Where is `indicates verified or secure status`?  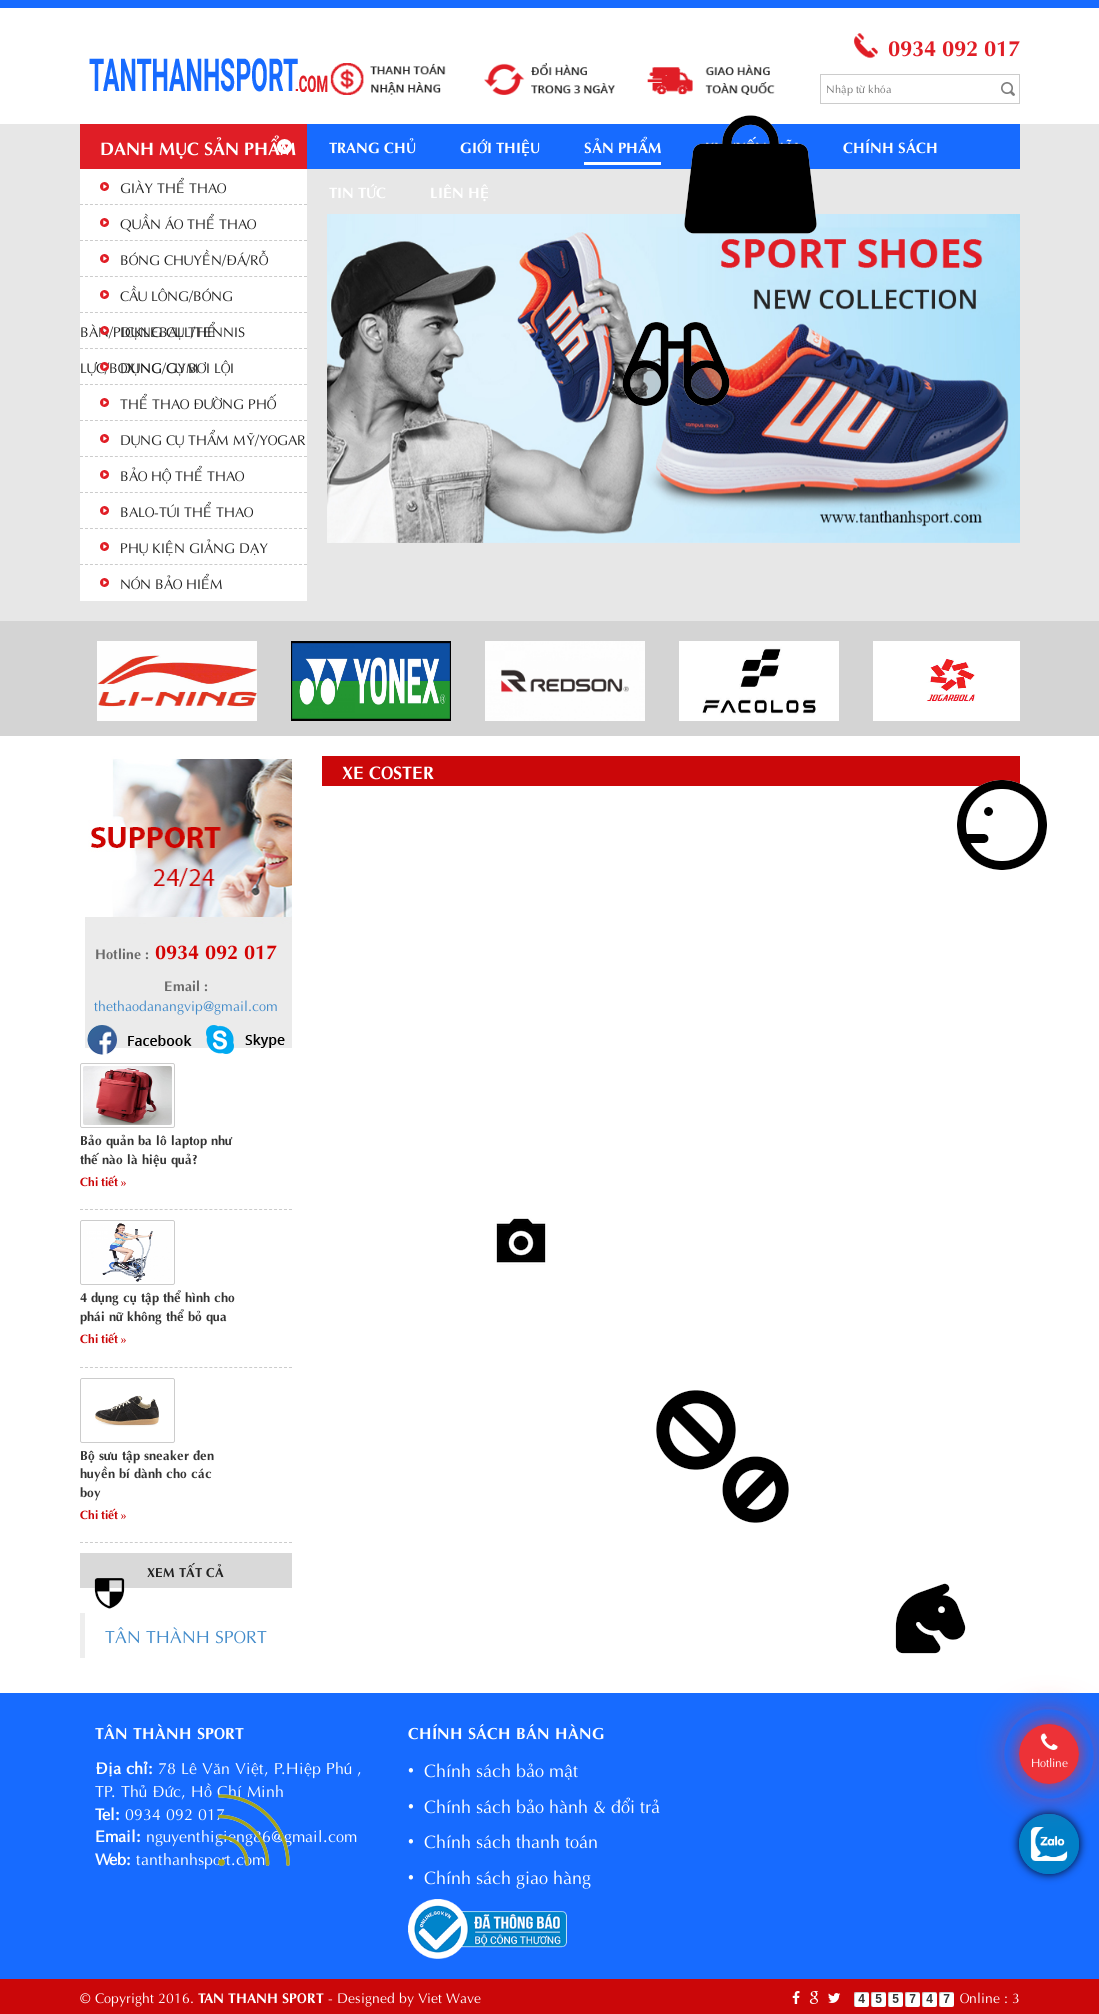 indicates verified or secure status is located at coordinates (109, 1591).